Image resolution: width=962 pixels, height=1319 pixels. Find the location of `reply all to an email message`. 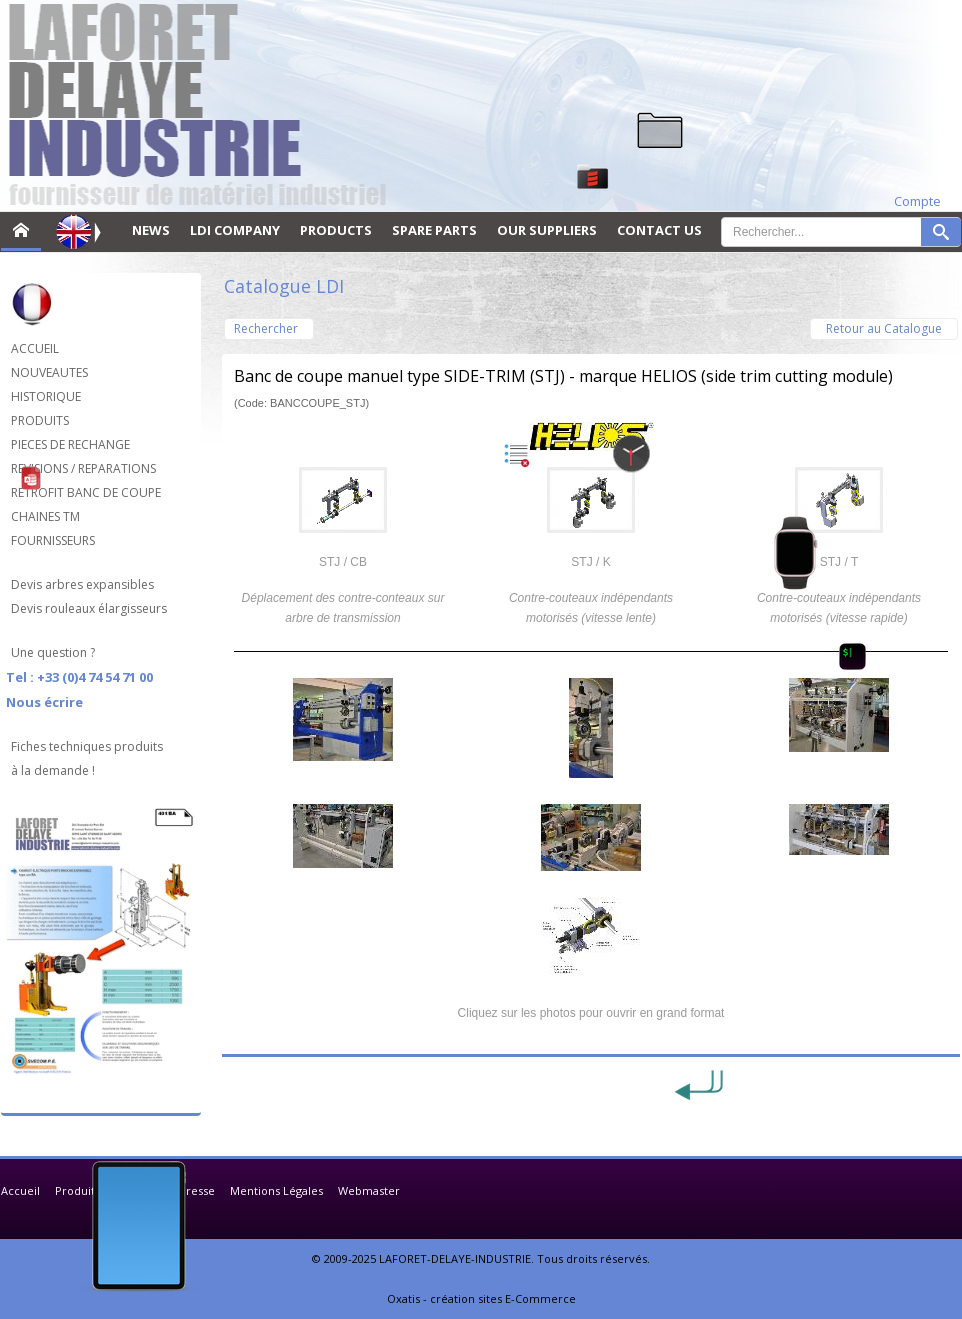

reply all to an email message is located at coordinates (698, 1085).